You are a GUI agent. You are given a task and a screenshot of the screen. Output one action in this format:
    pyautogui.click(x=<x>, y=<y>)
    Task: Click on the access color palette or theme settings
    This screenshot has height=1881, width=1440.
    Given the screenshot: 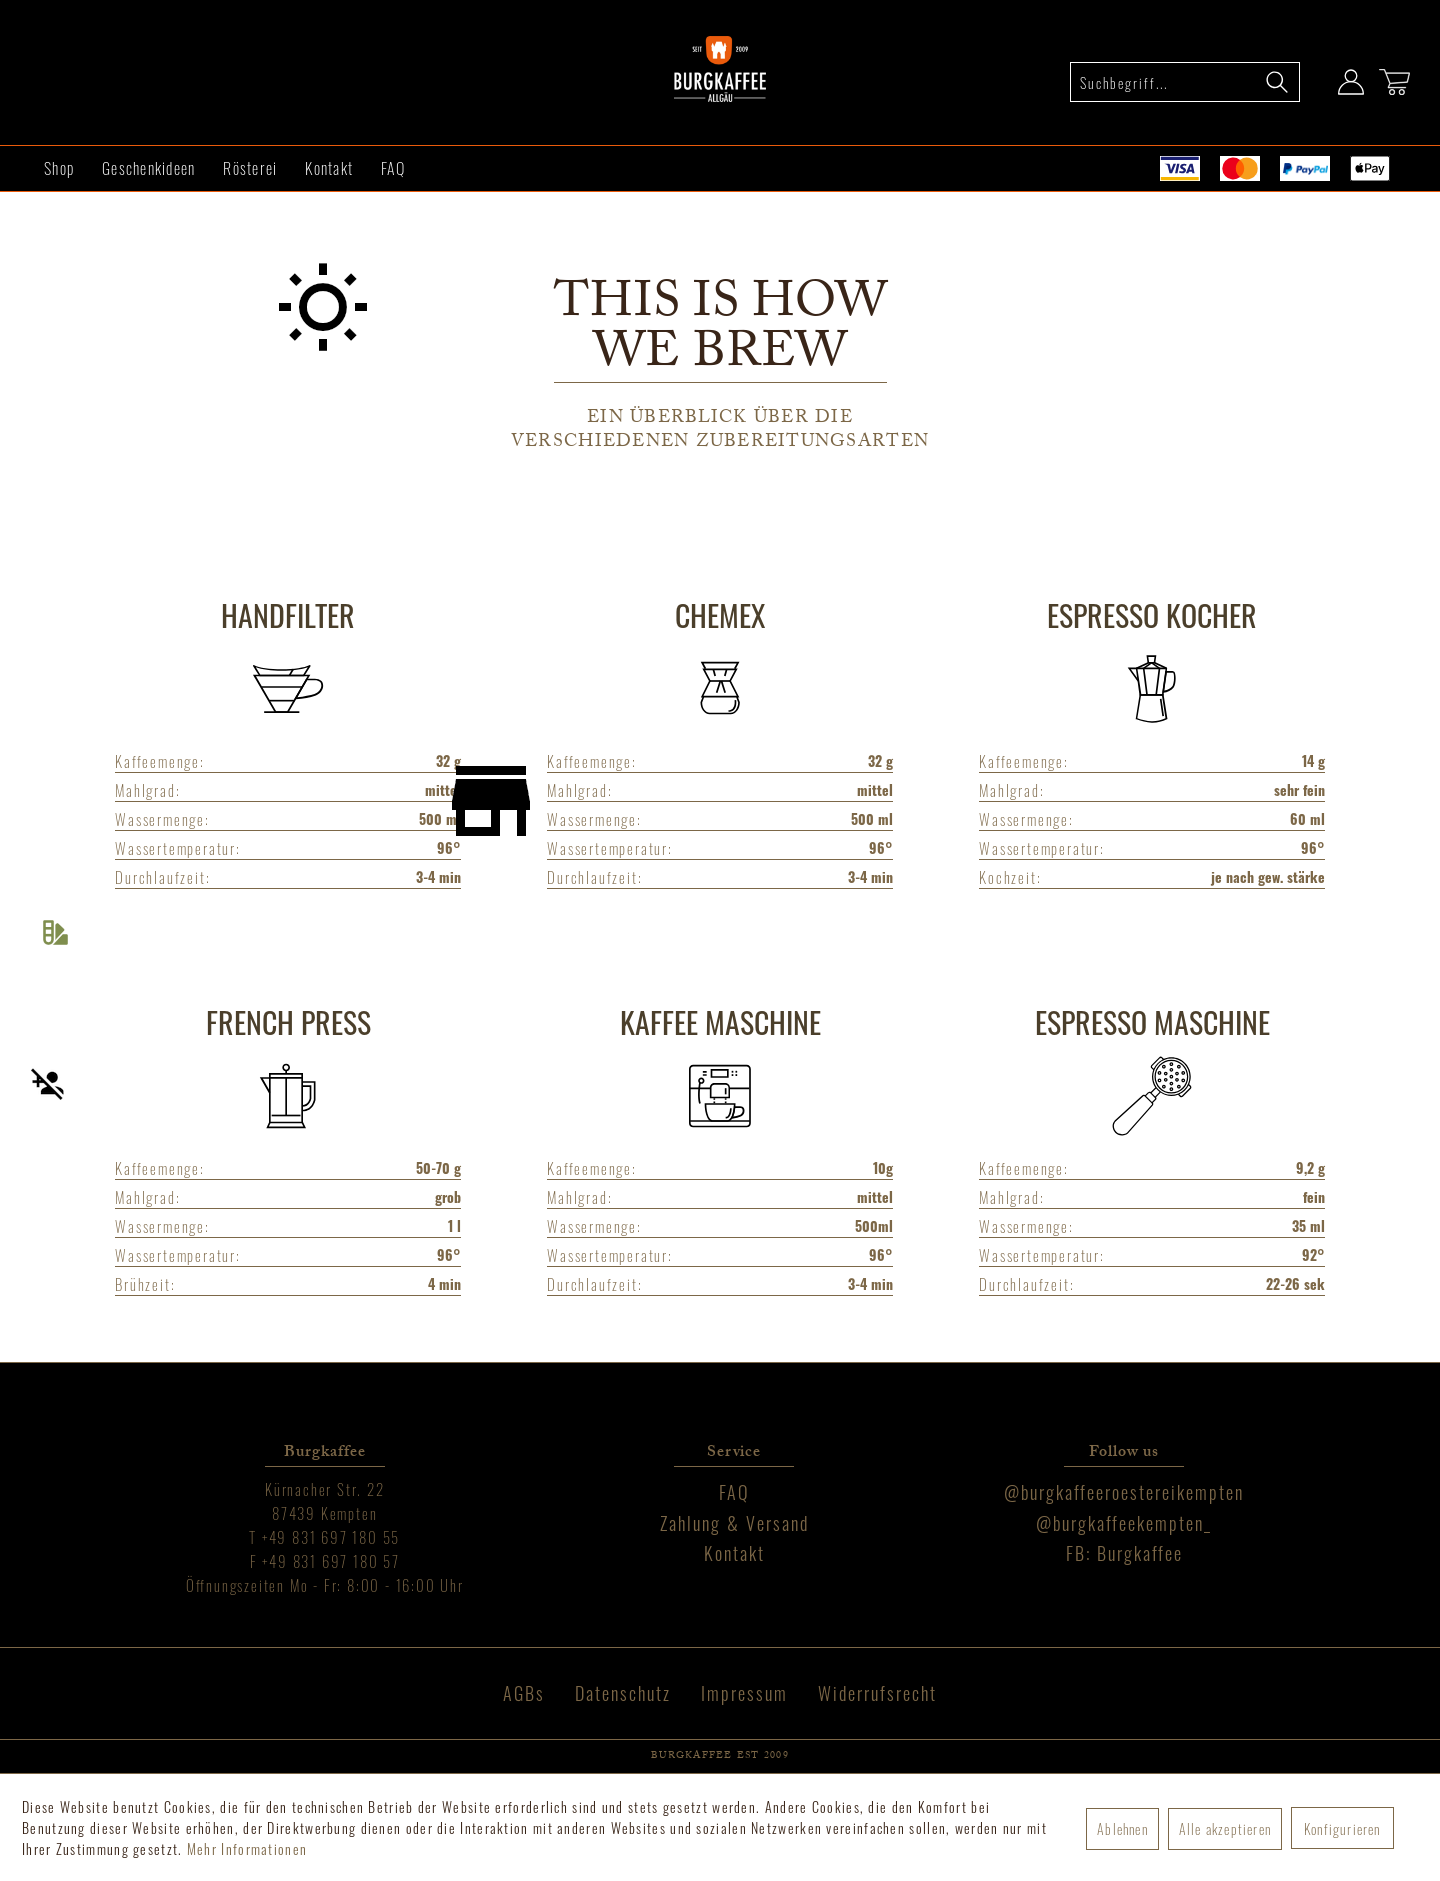 What is the action you would take?
    pyautogui.click(x=55, y=932)
    